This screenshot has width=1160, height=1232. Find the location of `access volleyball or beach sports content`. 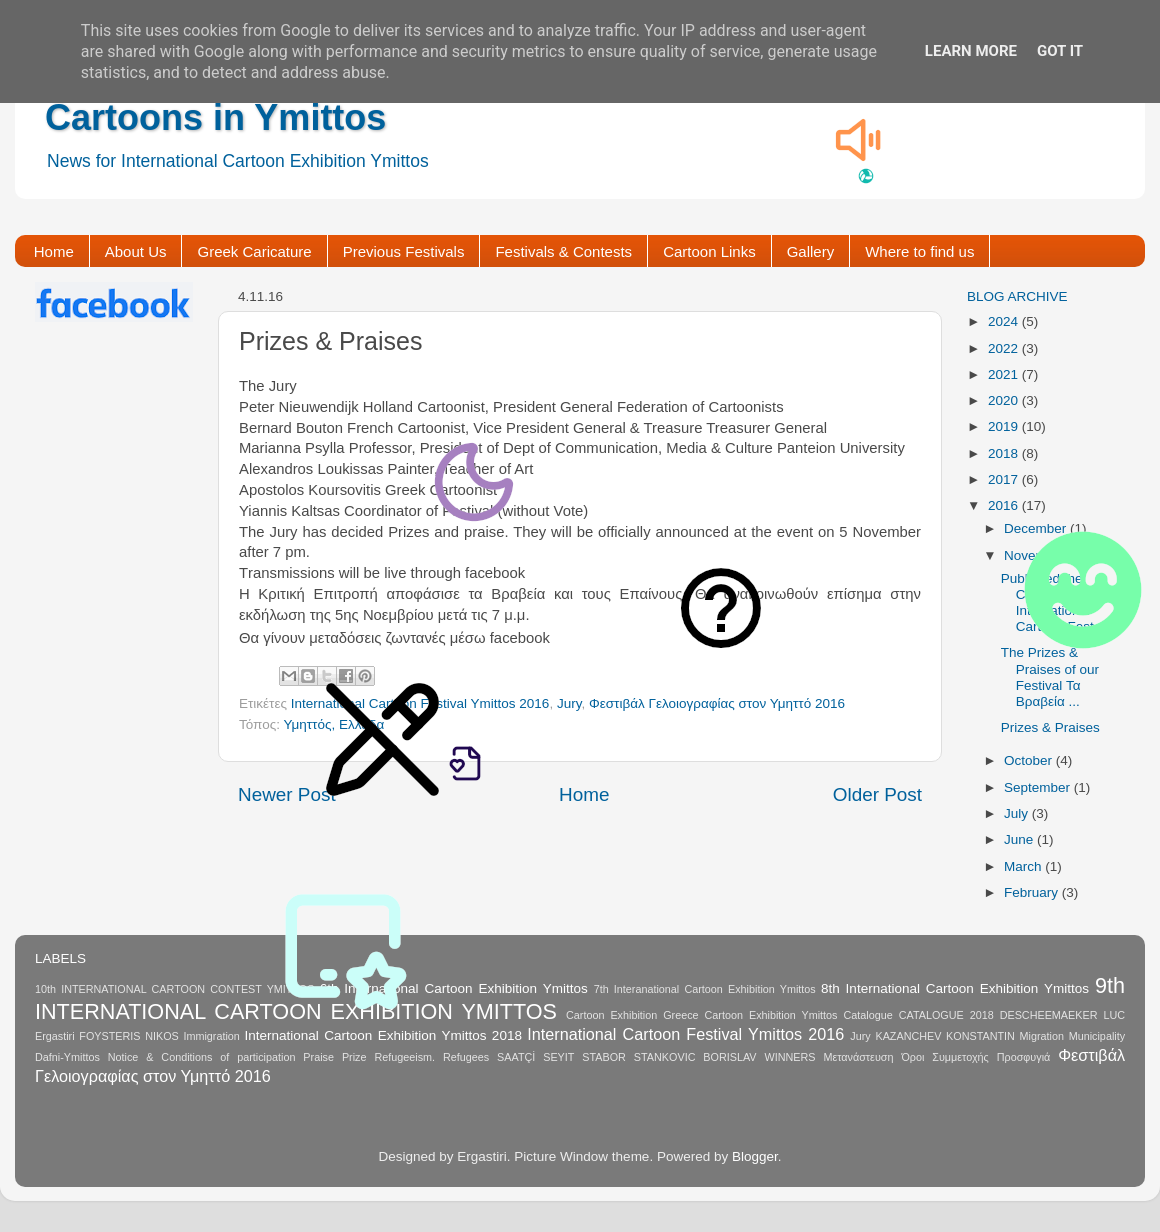

access volleyball or beach sports content is located at coordinates (866, 176).